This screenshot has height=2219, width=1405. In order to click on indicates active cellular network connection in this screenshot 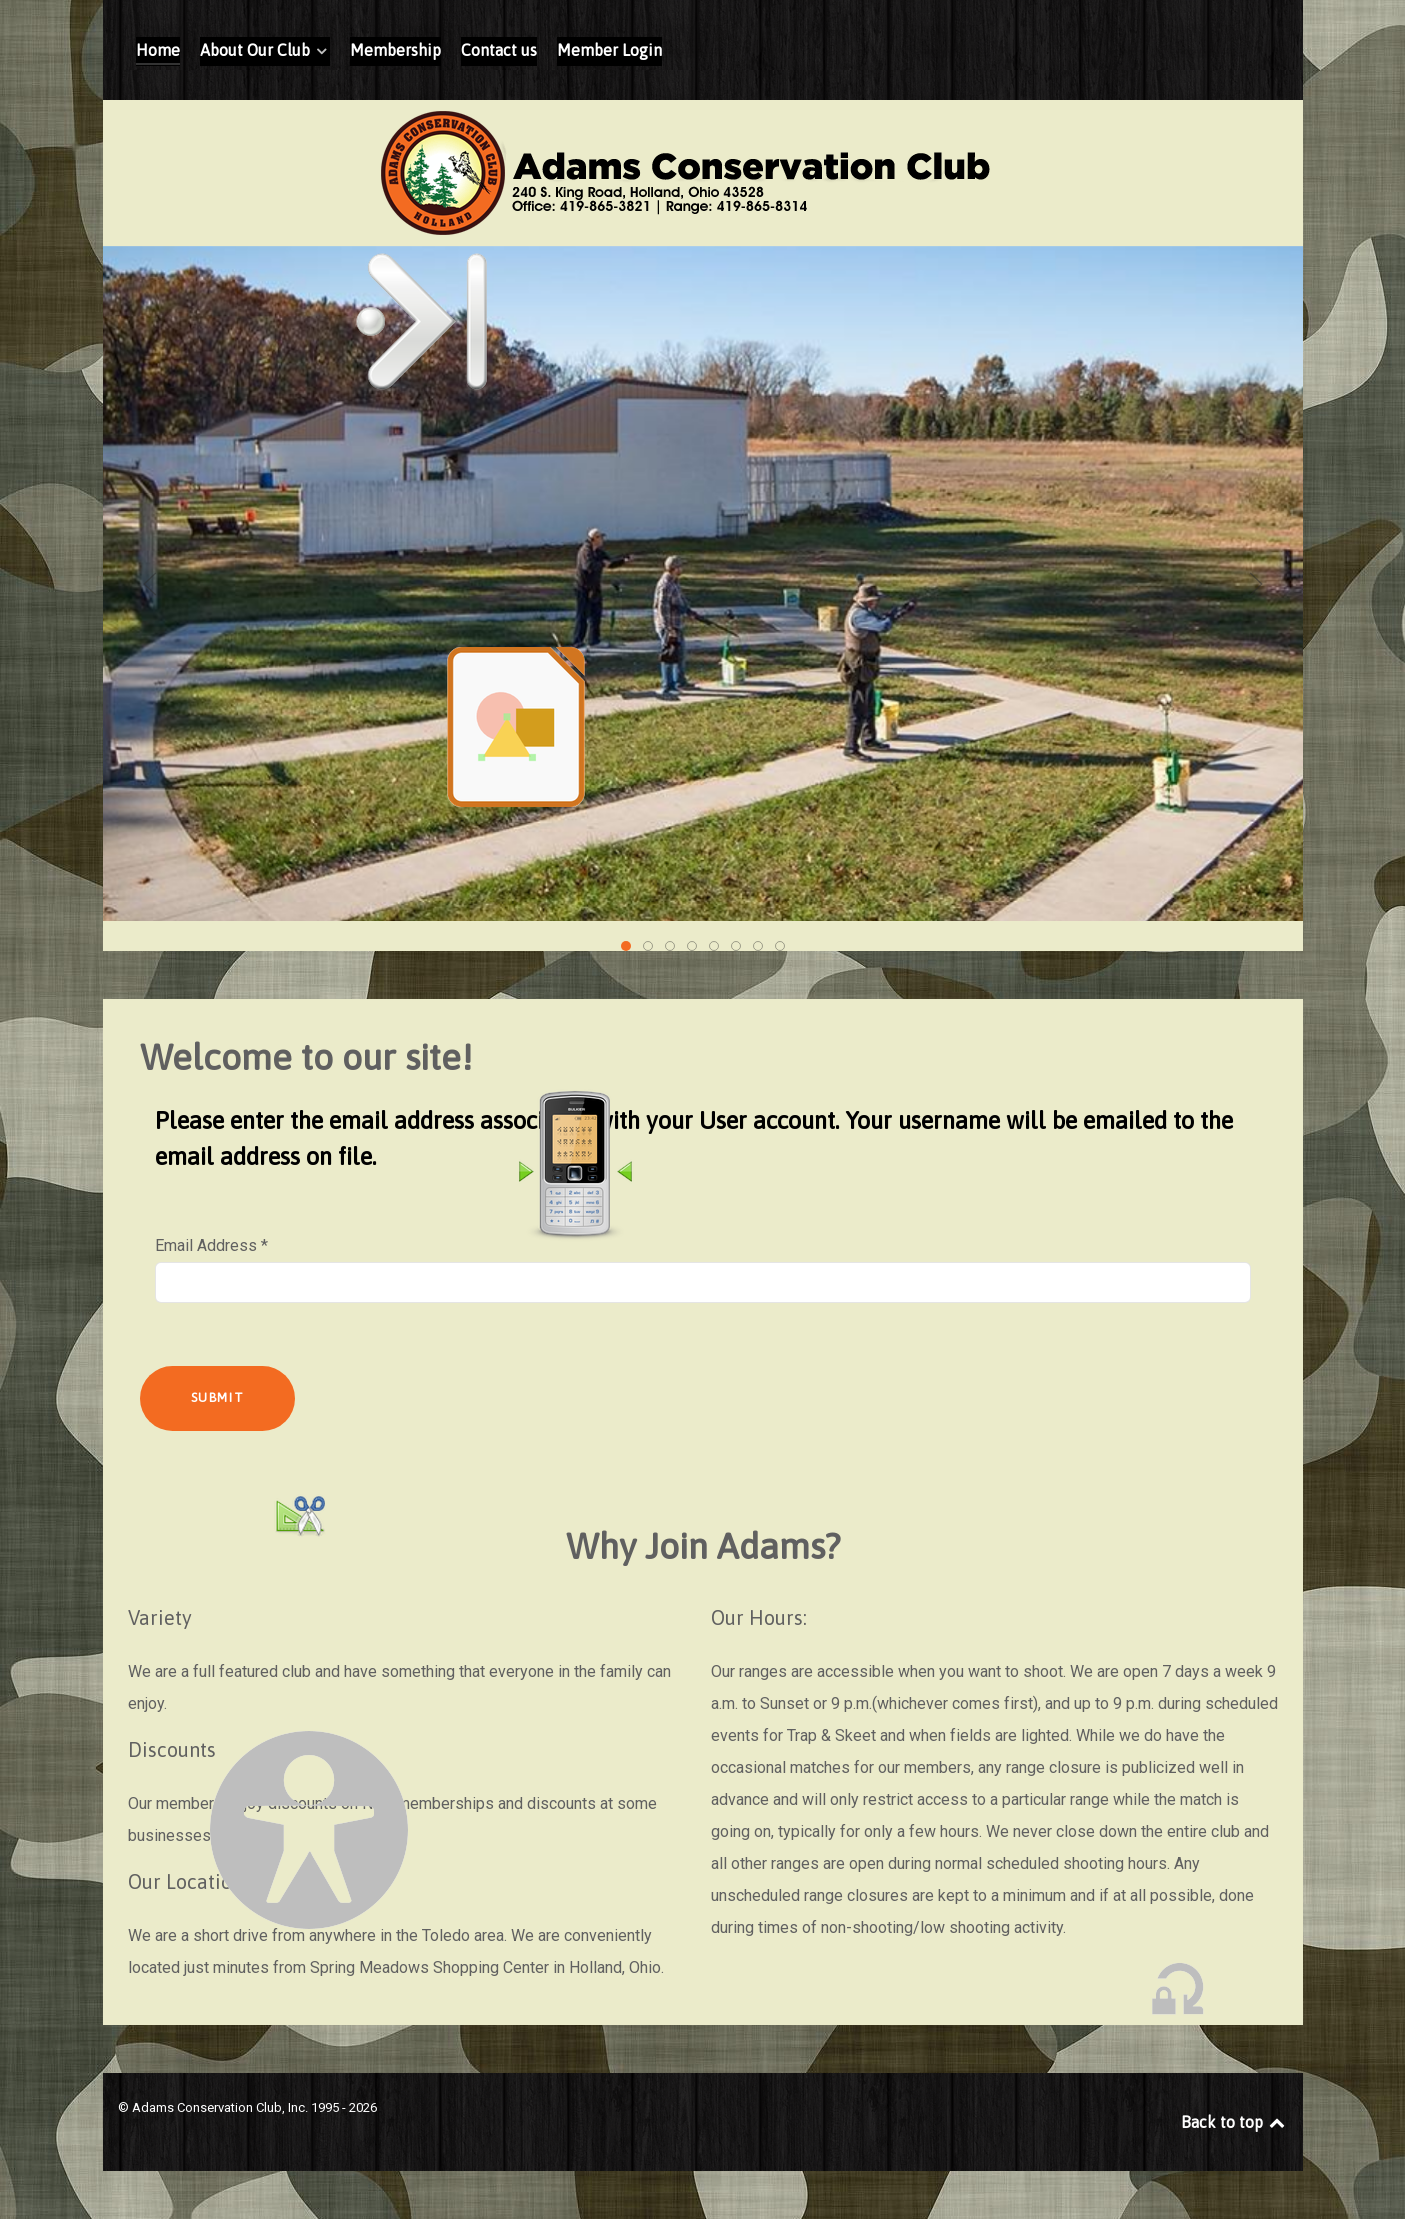, I will do `click(577, 1166)`.